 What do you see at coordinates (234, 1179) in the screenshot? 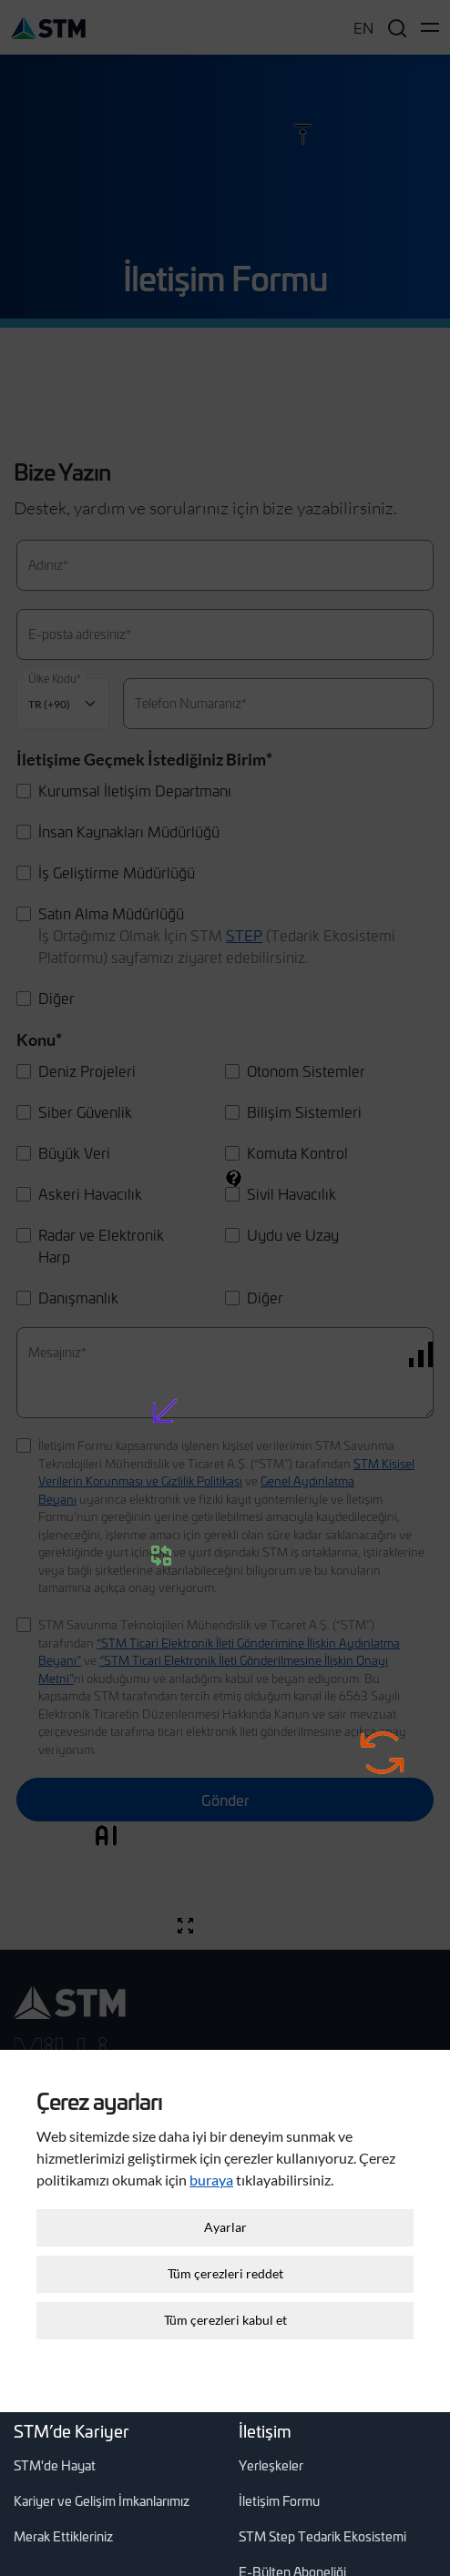
I see `contact customer support` at bounding box center [234, 1179].